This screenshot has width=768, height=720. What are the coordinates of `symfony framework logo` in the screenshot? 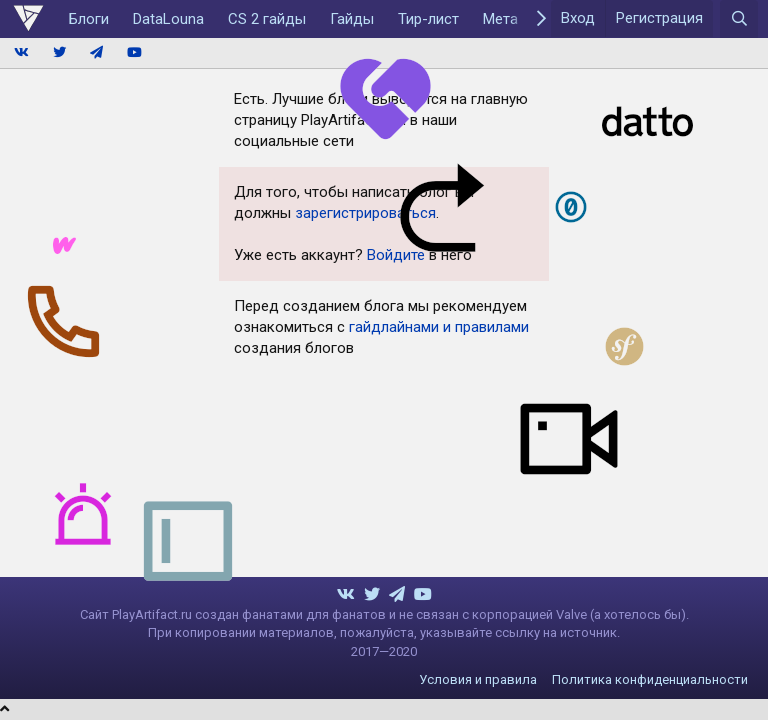 It's located at (624, 346).